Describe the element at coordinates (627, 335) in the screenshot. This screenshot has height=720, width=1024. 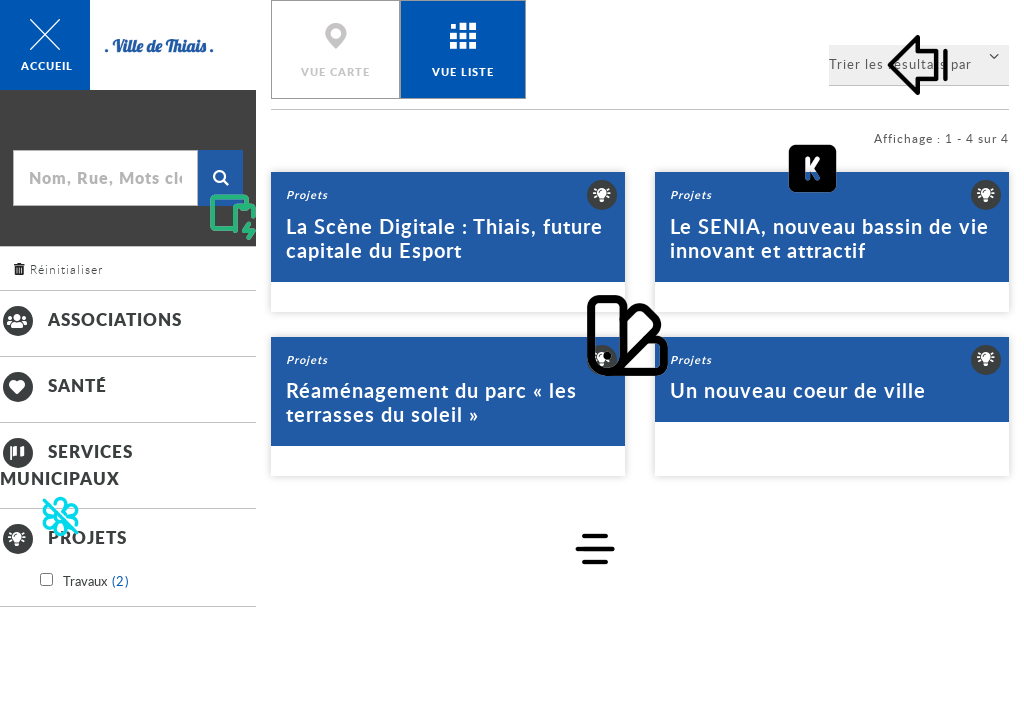
I see `browse color palette or theme options` at that location.